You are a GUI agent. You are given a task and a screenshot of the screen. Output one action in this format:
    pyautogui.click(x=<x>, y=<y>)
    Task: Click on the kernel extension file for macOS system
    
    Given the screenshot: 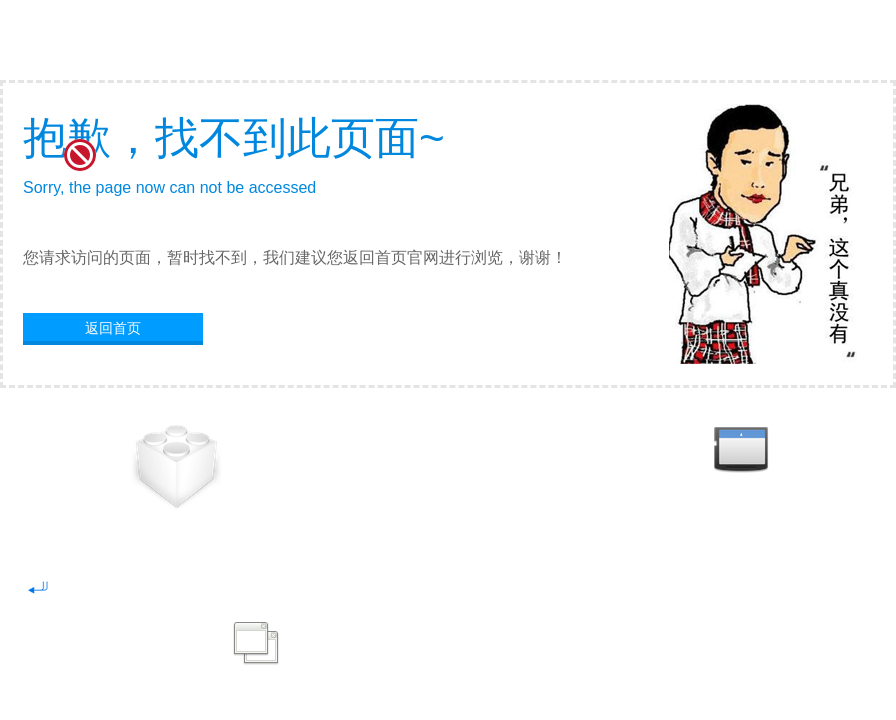 What is the action you would take?
    pyautogui.click(x=176, y=467)
    